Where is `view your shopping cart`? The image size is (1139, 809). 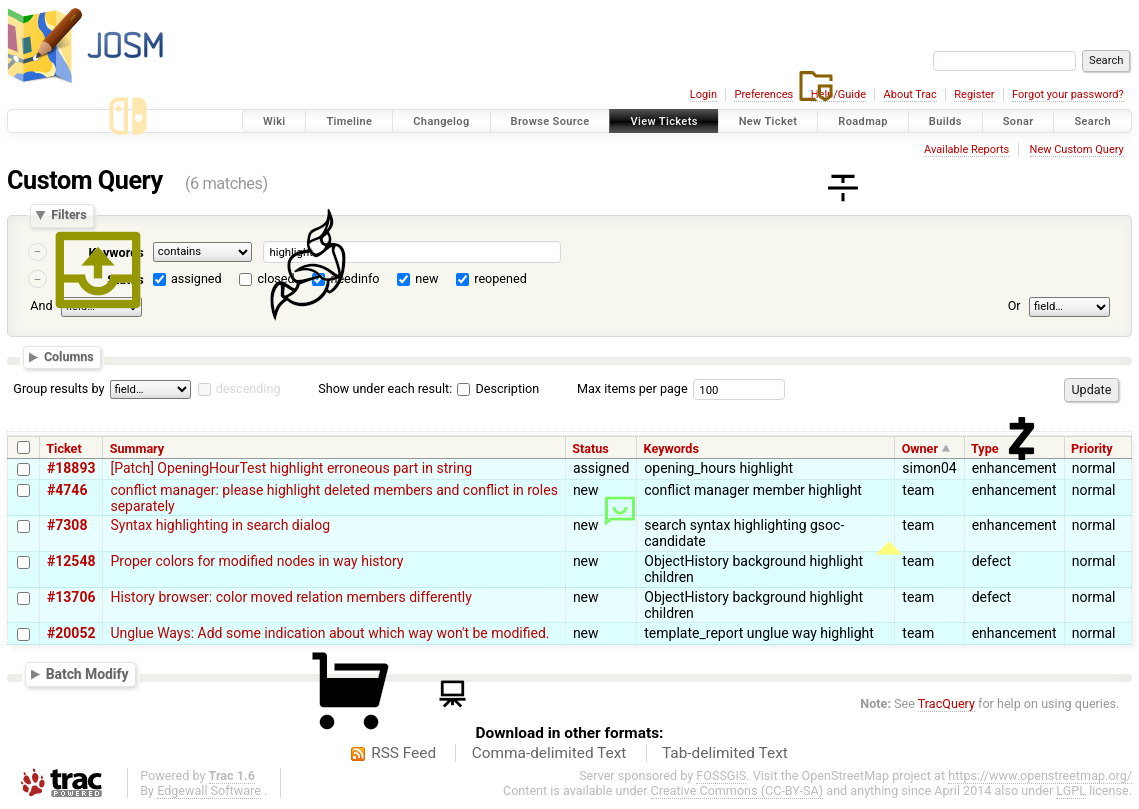
view your shopping cart is located at coordinates (349, 689).